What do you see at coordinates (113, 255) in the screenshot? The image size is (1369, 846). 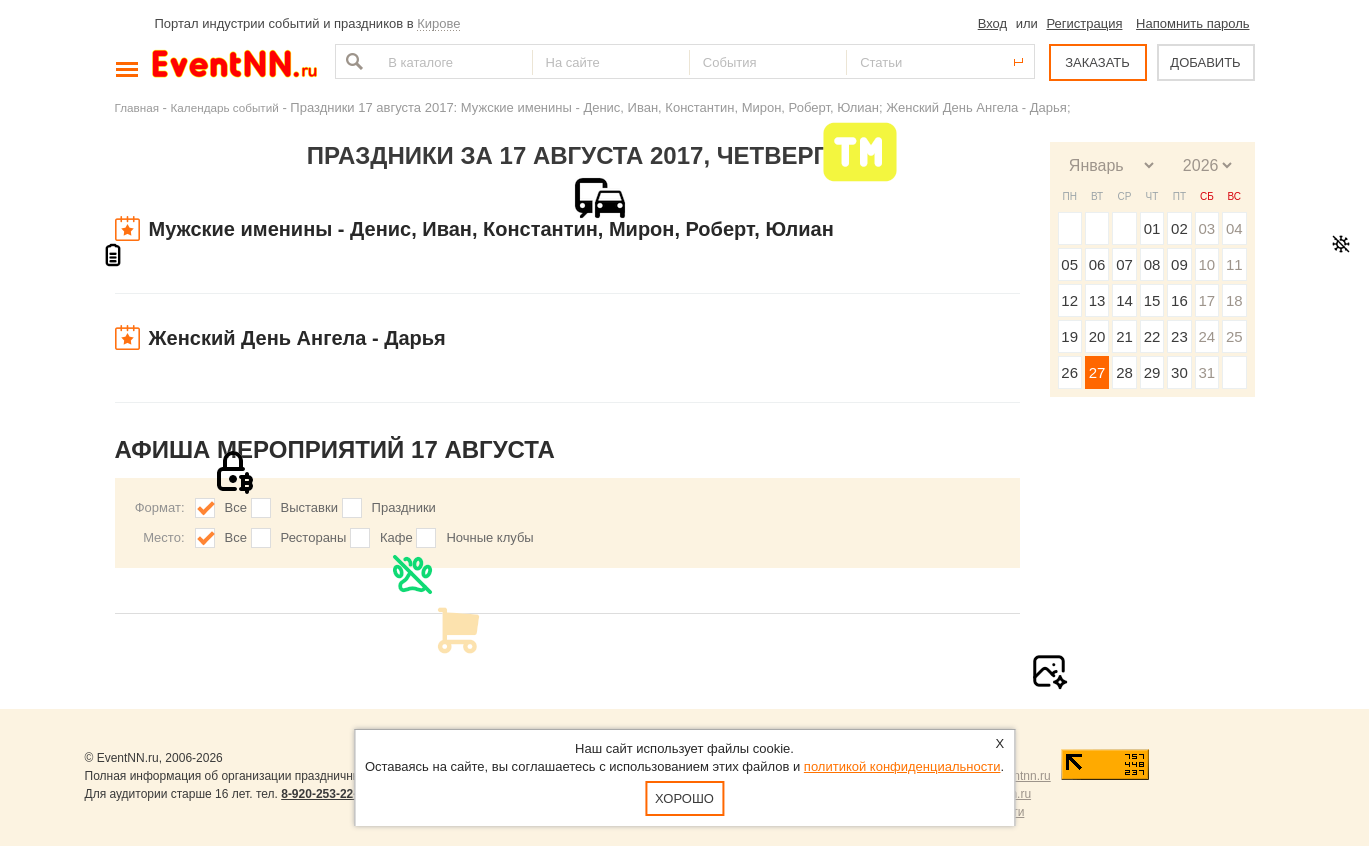 I see `battery level indicator showing medium charge` at bounding box center [113, 255].